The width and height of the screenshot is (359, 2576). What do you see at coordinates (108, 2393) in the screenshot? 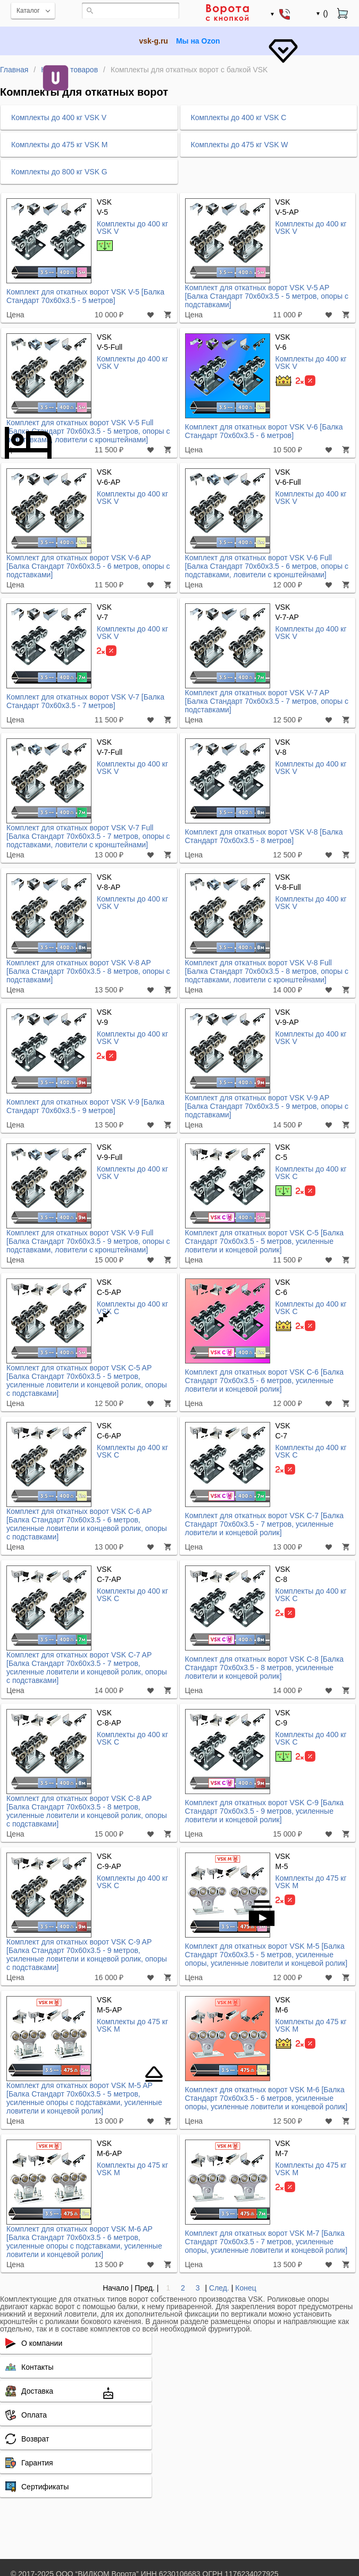
I see `view birthday or celebration events` at bounding box center [108, 2393].